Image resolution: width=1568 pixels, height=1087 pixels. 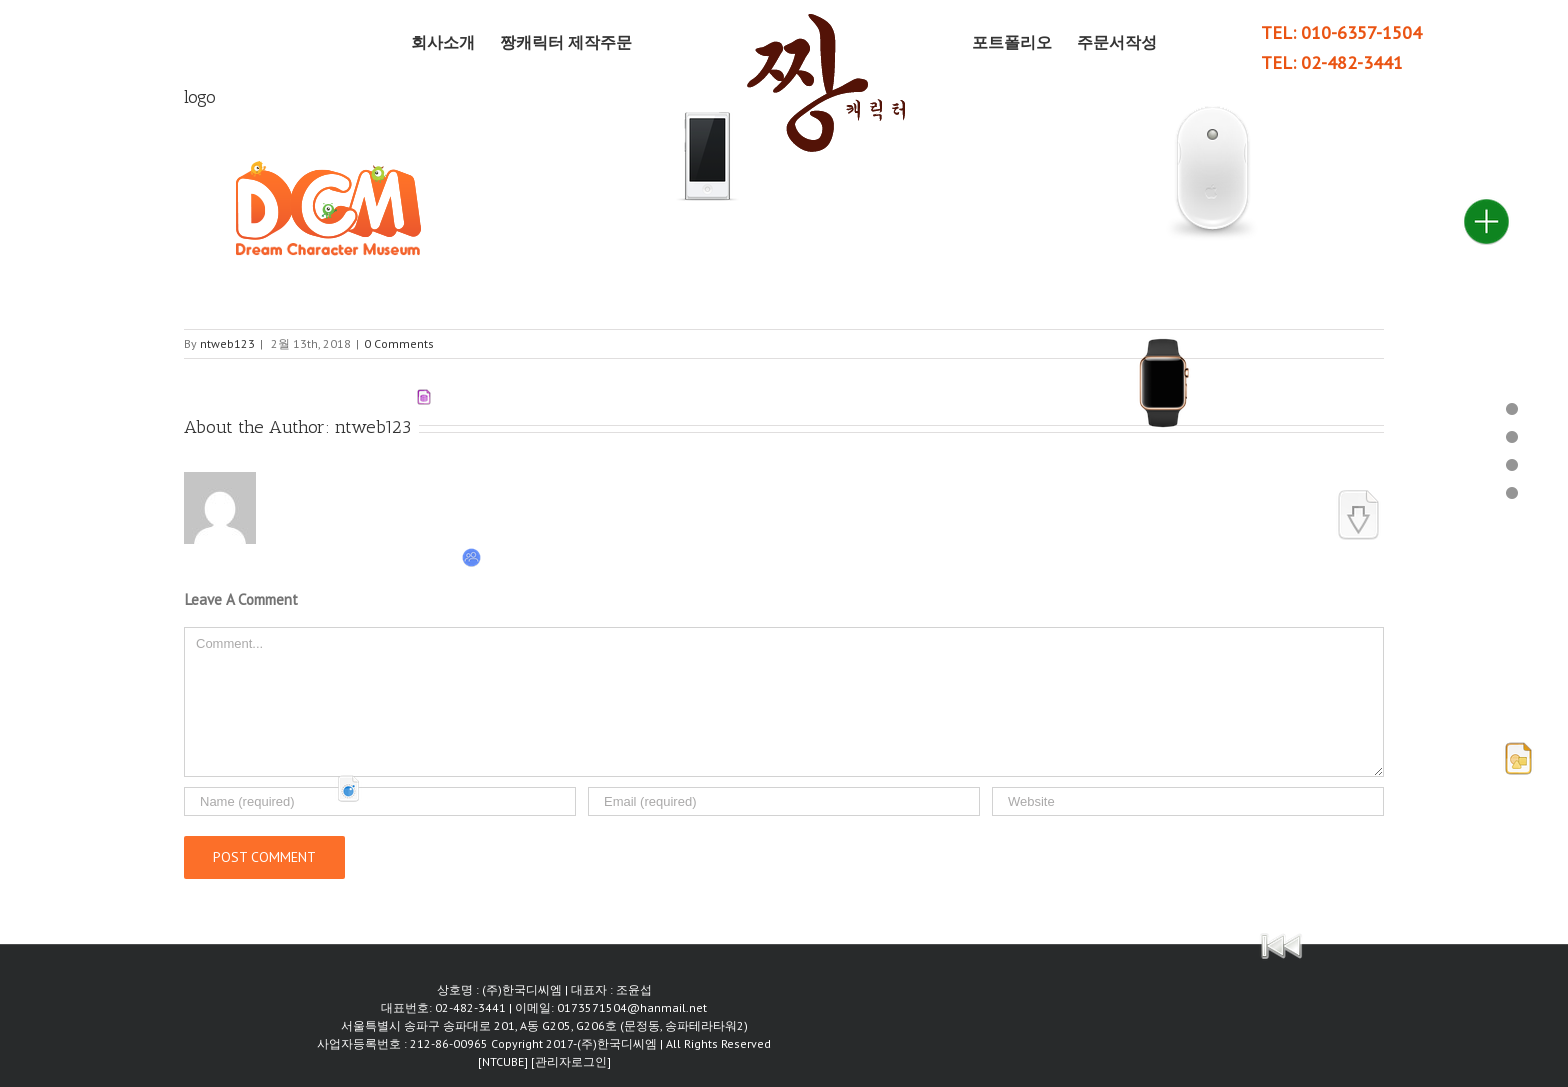 I want to click on indicates a connected iPod nano device, so click(x=707, y=156).